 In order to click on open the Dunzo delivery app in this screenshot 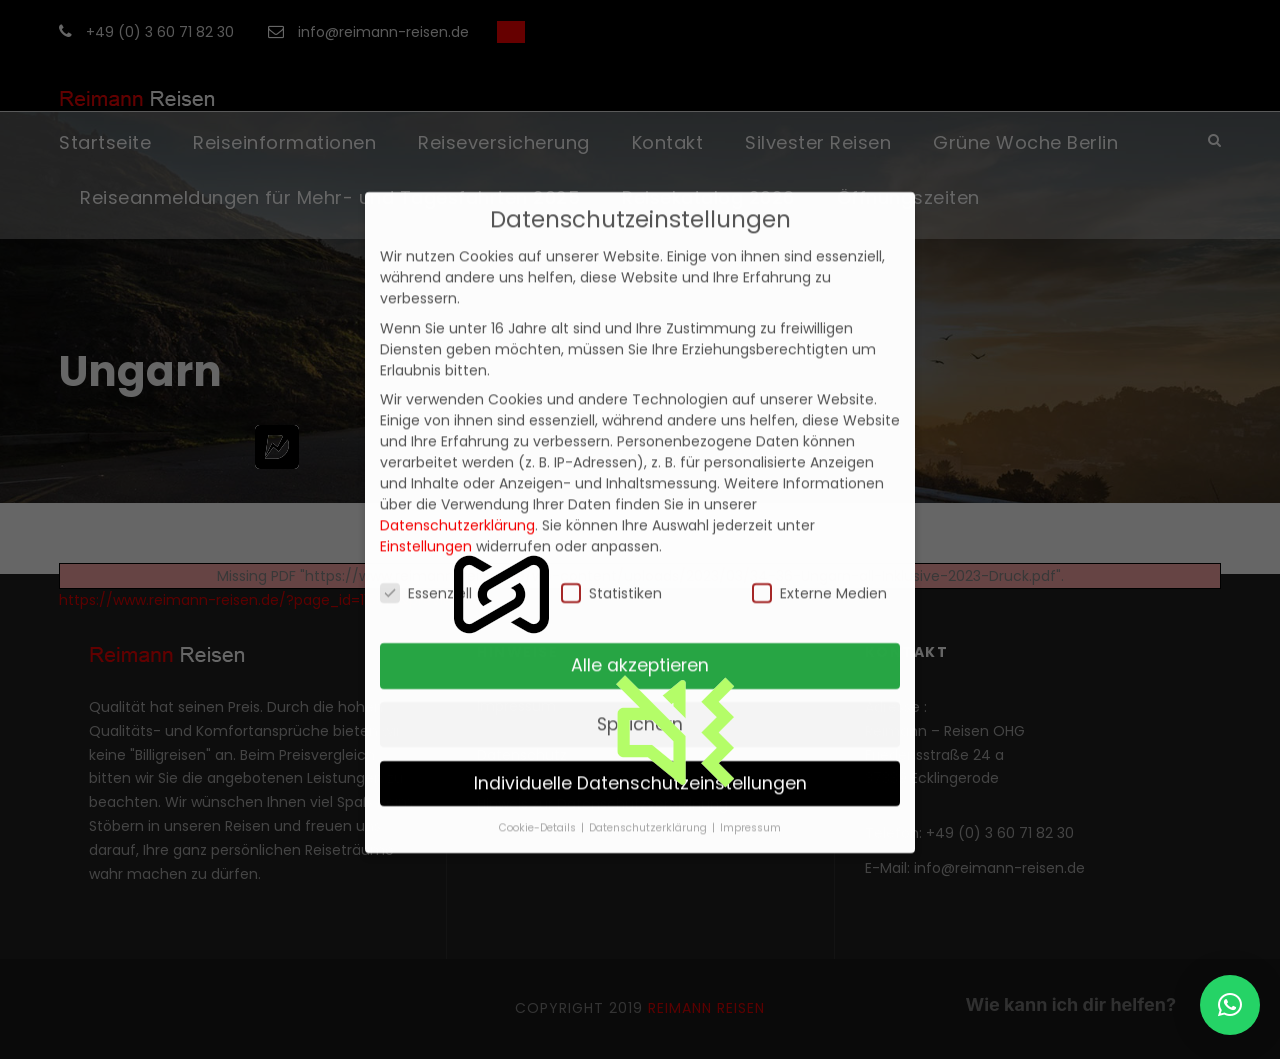, I will do `click(277, 447)`.